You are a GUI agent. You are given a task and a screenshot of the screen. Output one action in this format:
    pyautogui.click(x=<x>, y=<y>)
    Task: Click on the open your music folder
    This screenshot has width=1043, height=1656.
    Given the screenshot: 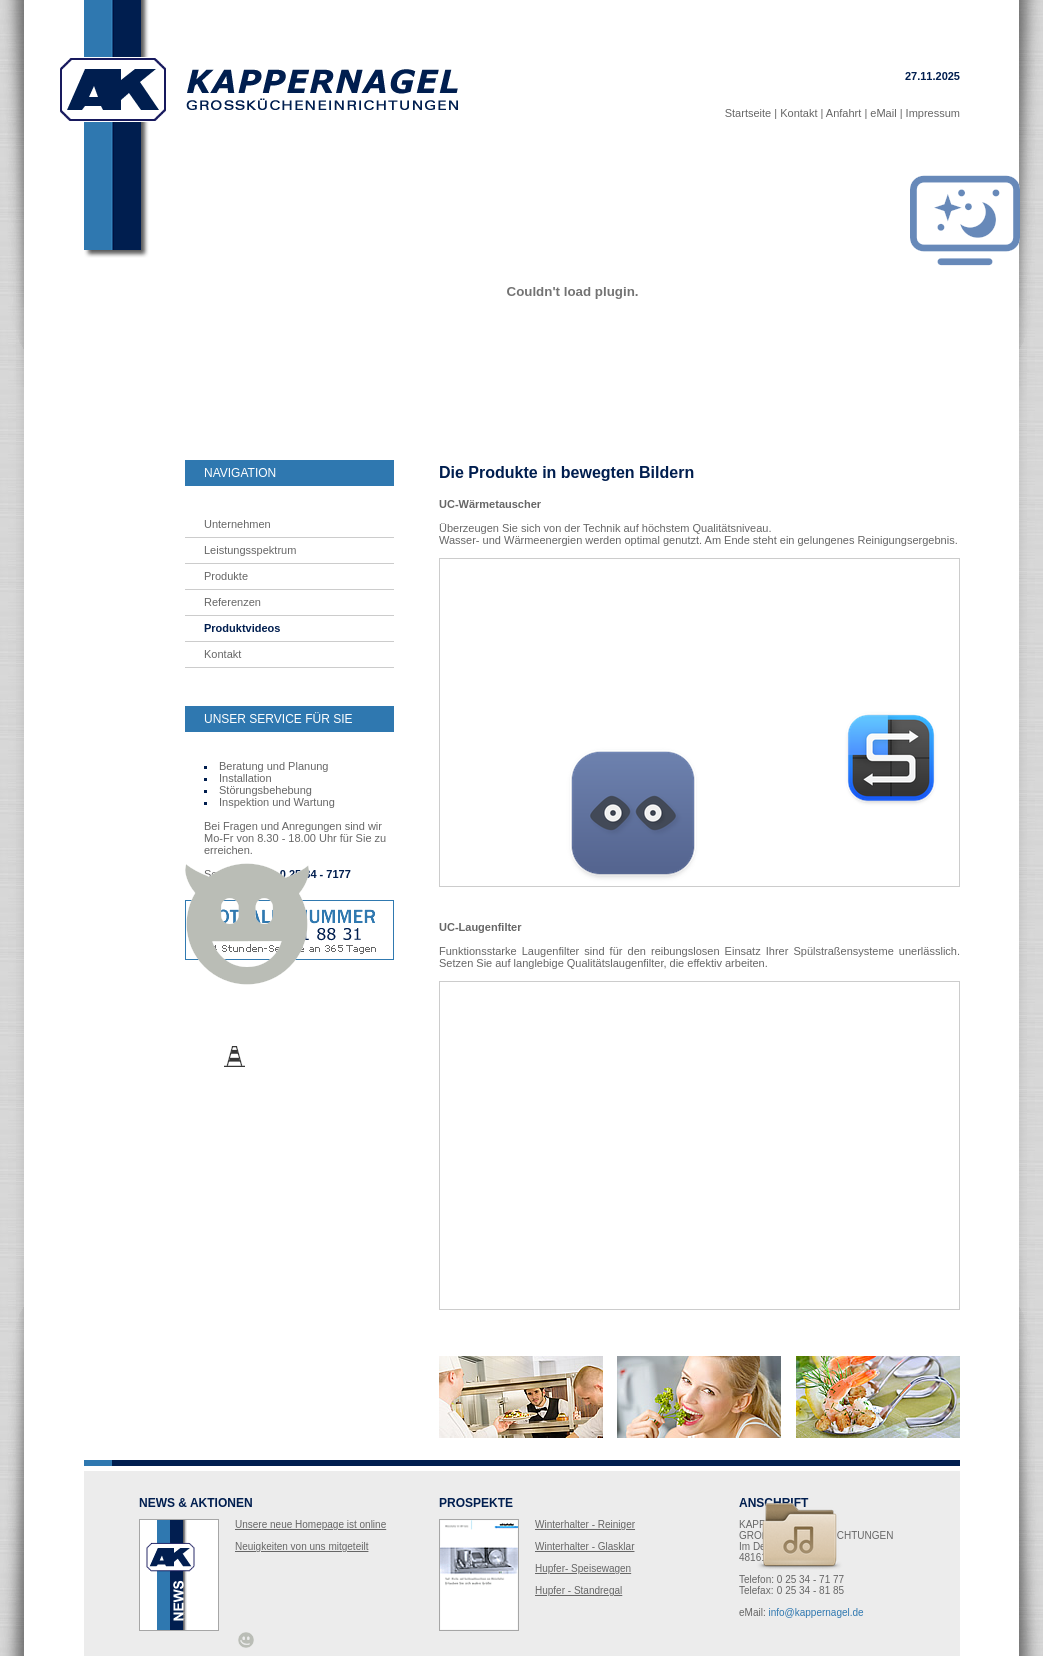 What is the action you would take?
    pyautogui.click(x=799, y=1538)
    